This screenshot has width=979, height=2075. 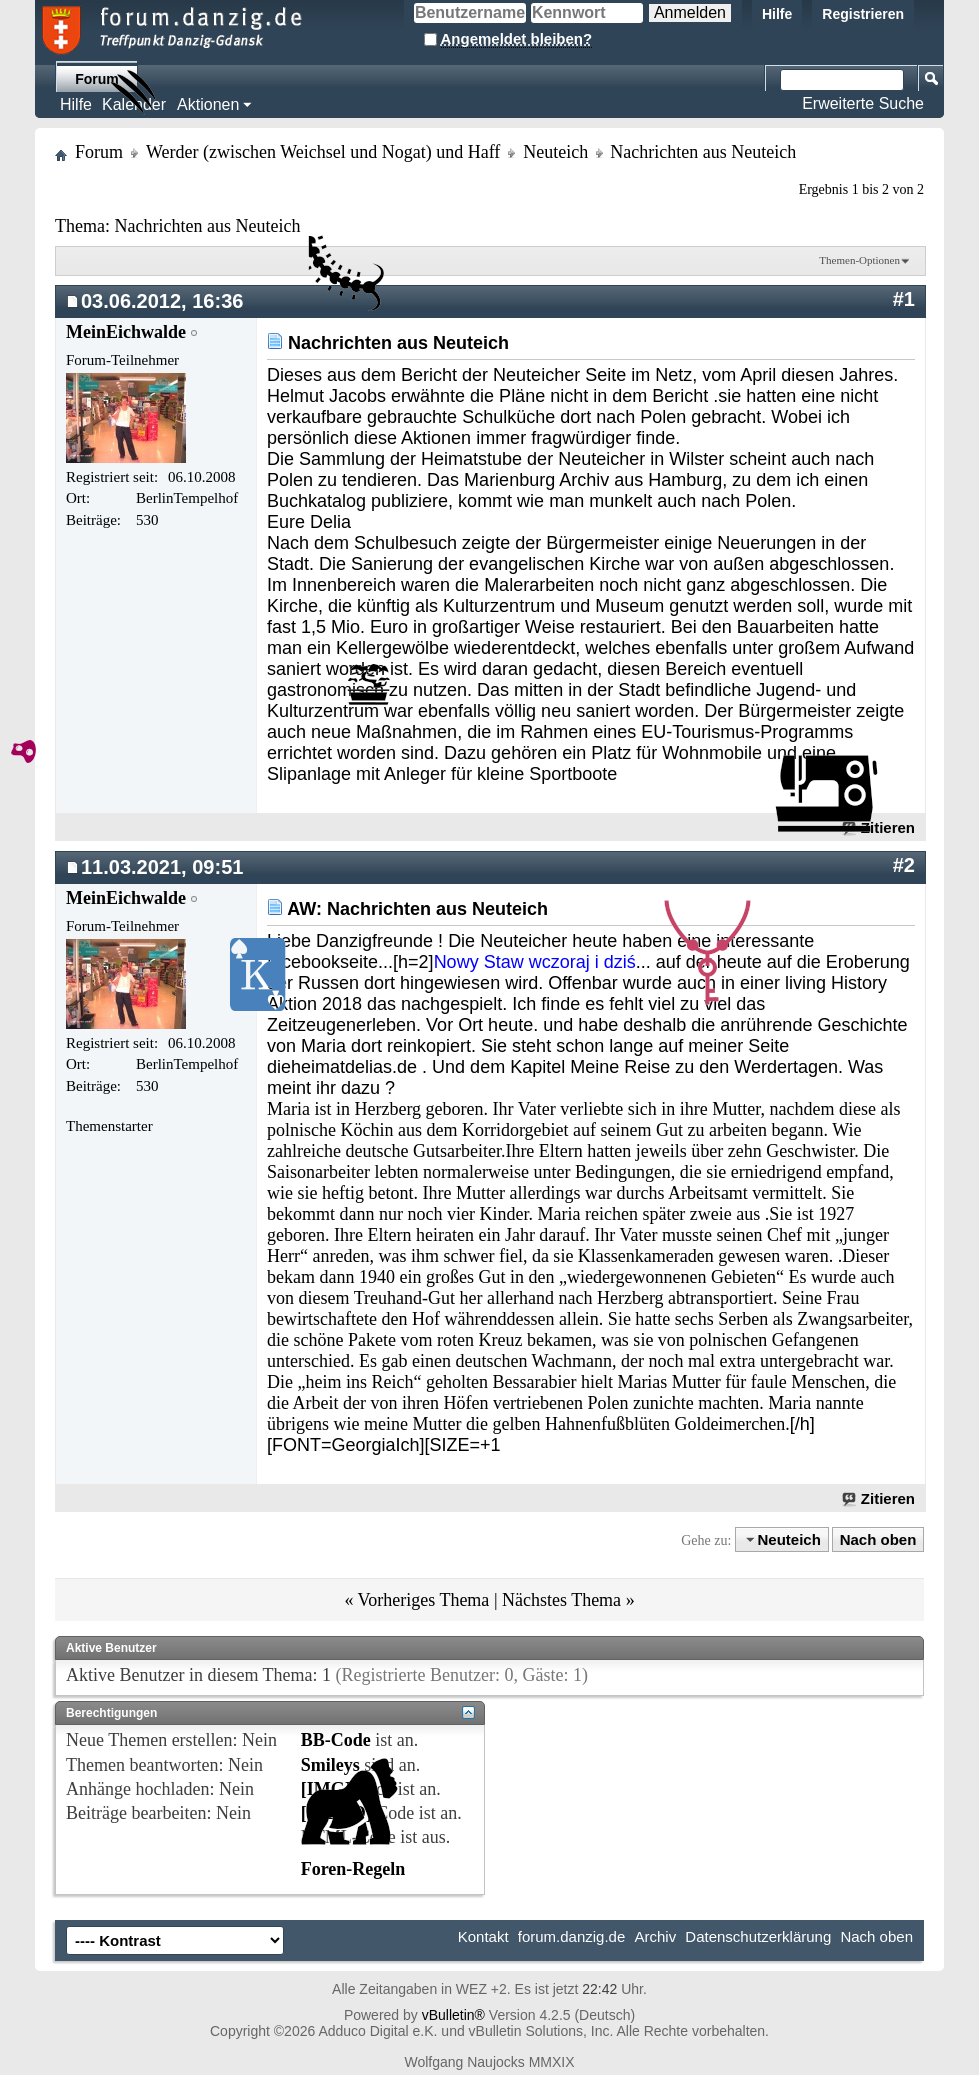 I want to click on indicates bug or pest-related content in a game, so click(x=346, y=273).